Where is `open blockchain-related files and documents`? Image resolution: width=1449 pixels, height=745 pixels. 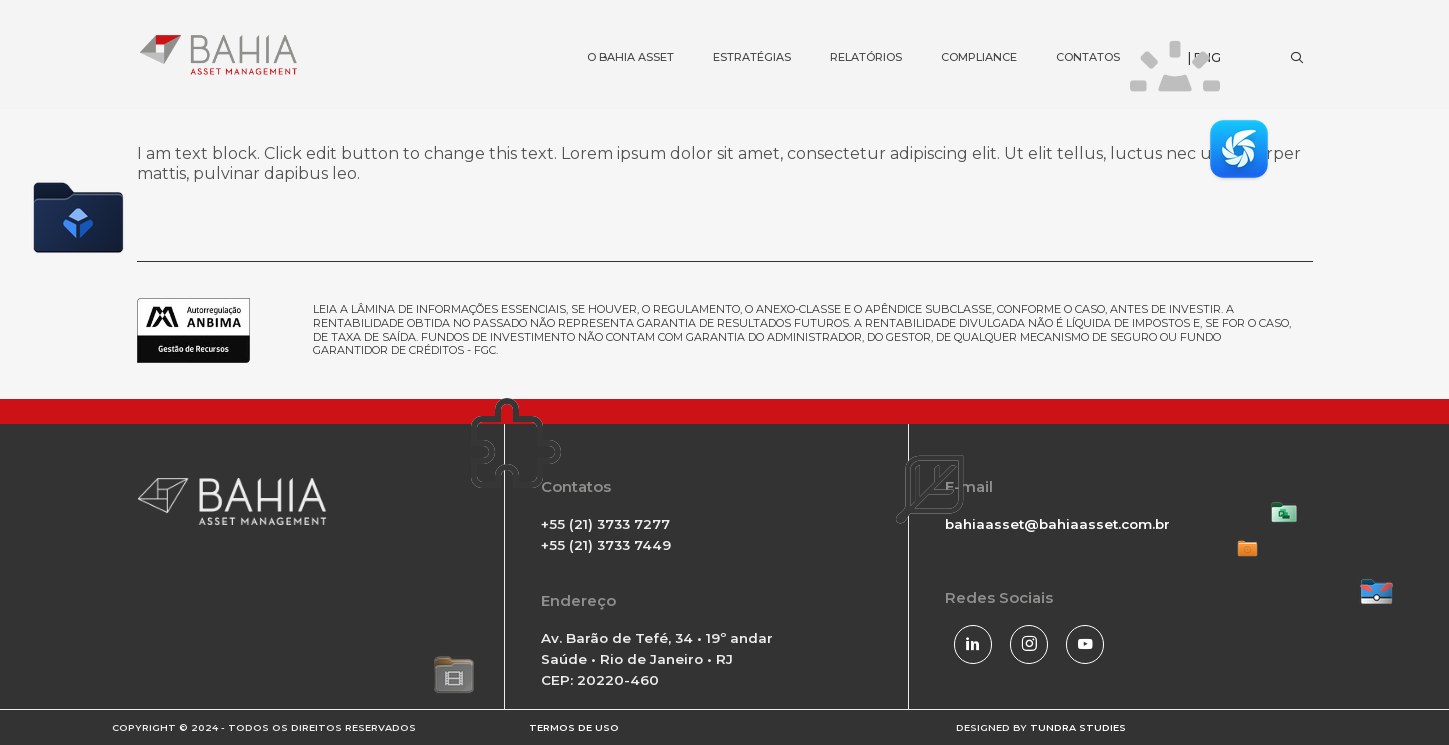
open blockchain-related files and documents is located at coordinates (78, 220).